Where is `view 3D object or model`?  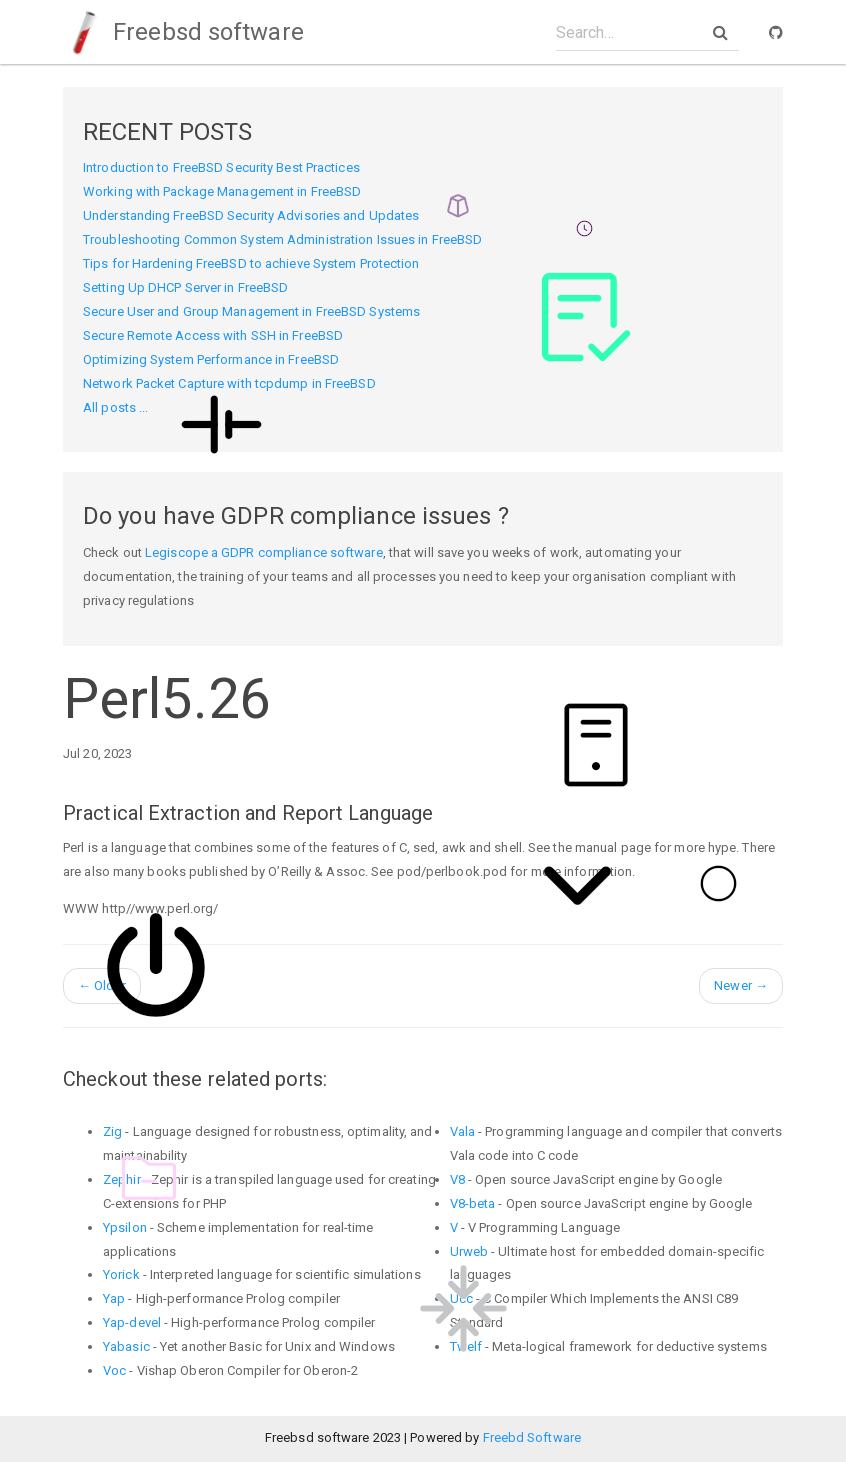 view 3D object or model is located at coordinates (458, 206).